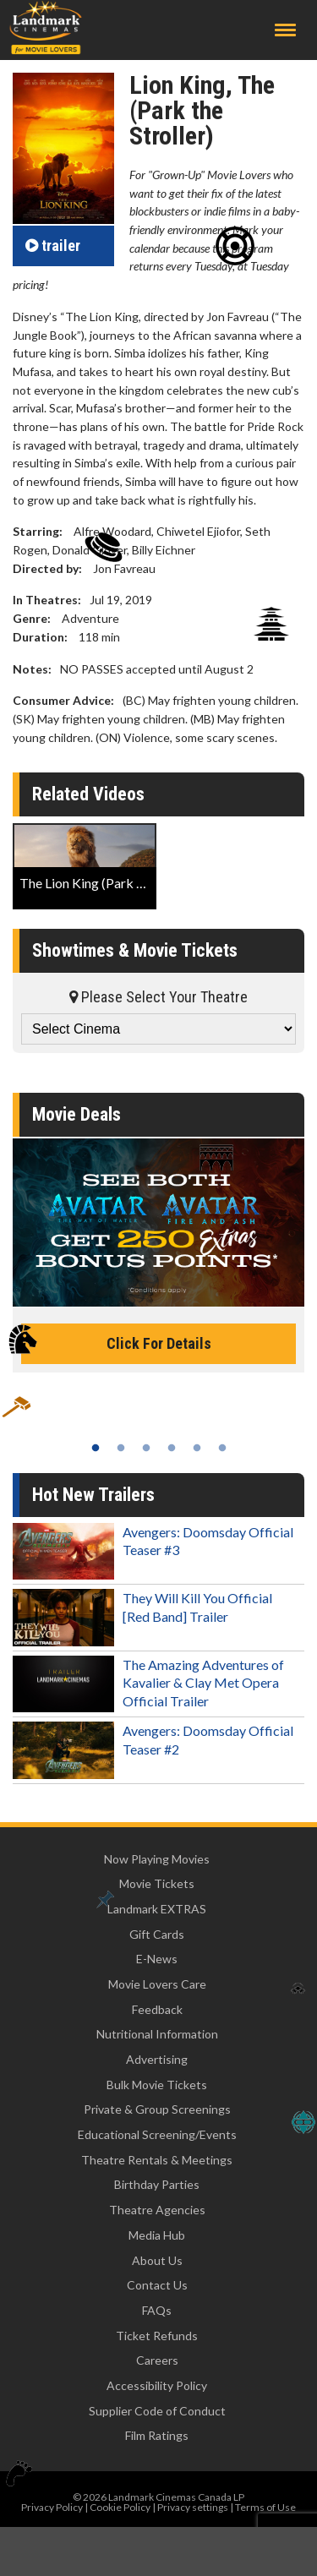 Image resolution: width=317 pixels, height=2576 pixels. What do you see at coordinates (298, 1987) in the screenshot?
I see `mole character or creature in a game` at bounding box center [298, 1987].